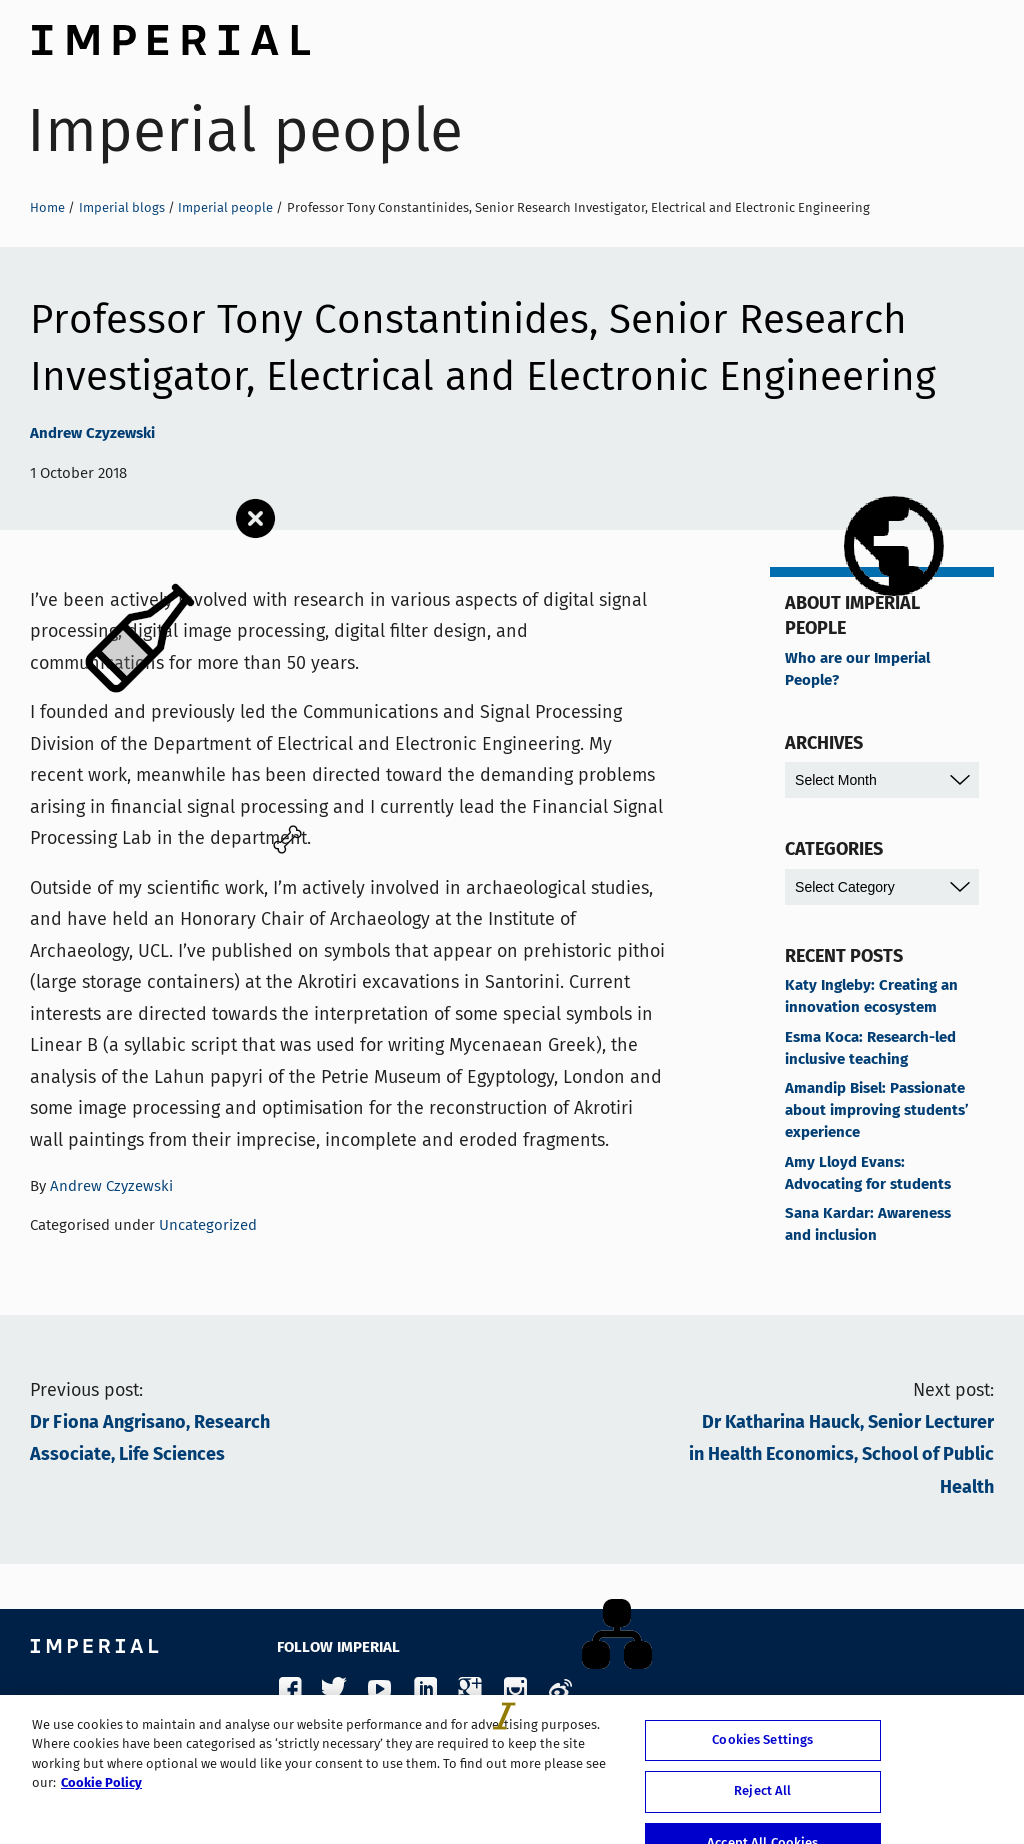 The image size is (1024, 1844). What do you see at coordinates (505, 1716) in the screenshot?
I see `apply italic formatting to selected text` at bounding box center [505, 1716].